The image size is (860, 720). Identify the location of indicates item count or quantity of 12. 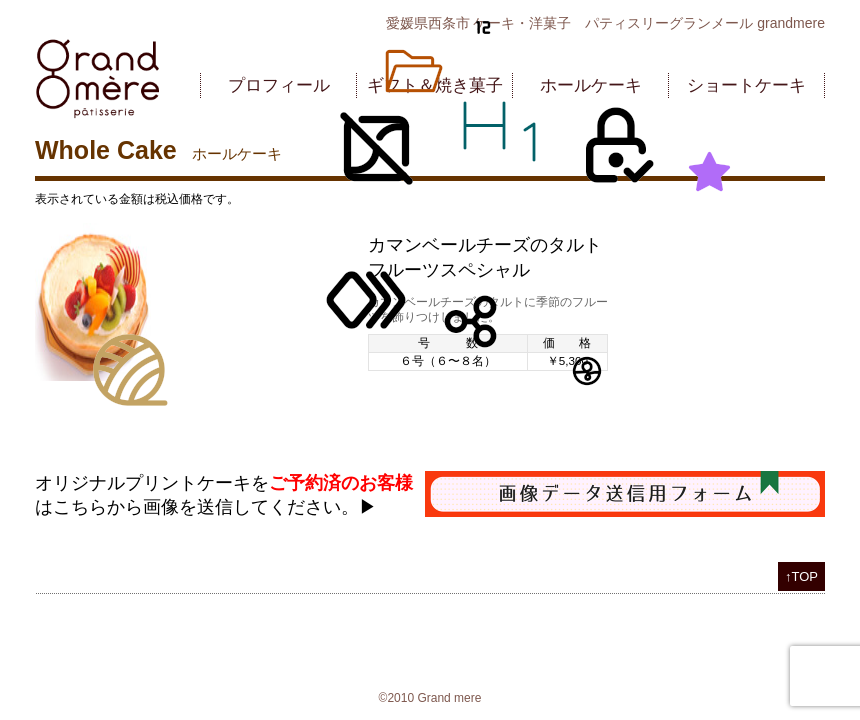
(482, 27).